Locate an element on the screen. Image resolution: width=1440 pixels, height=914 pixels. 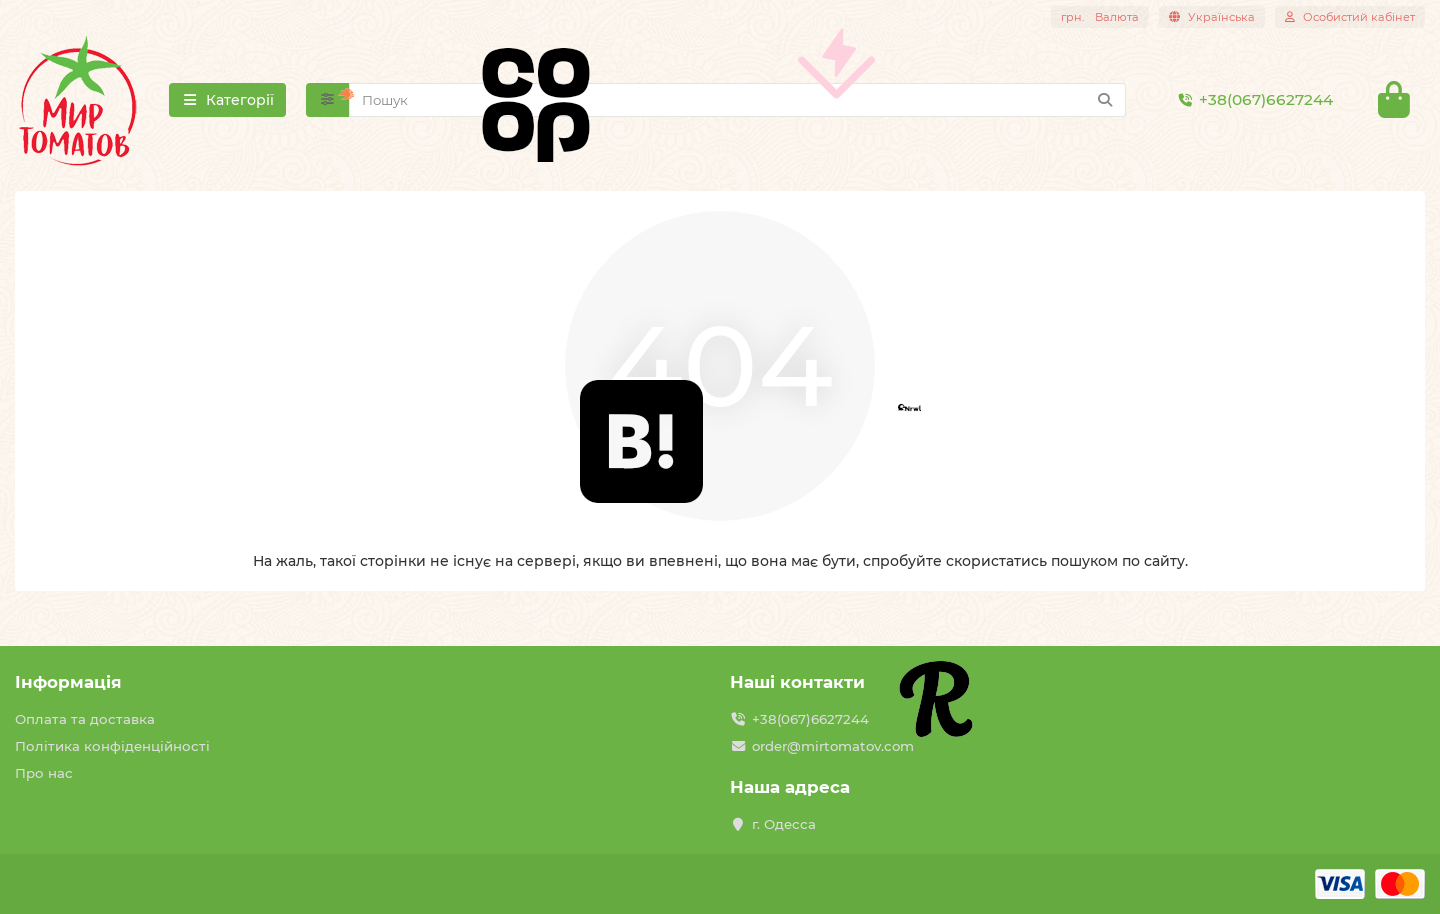
bevy game engine logo is located at coordinates (346, 94).